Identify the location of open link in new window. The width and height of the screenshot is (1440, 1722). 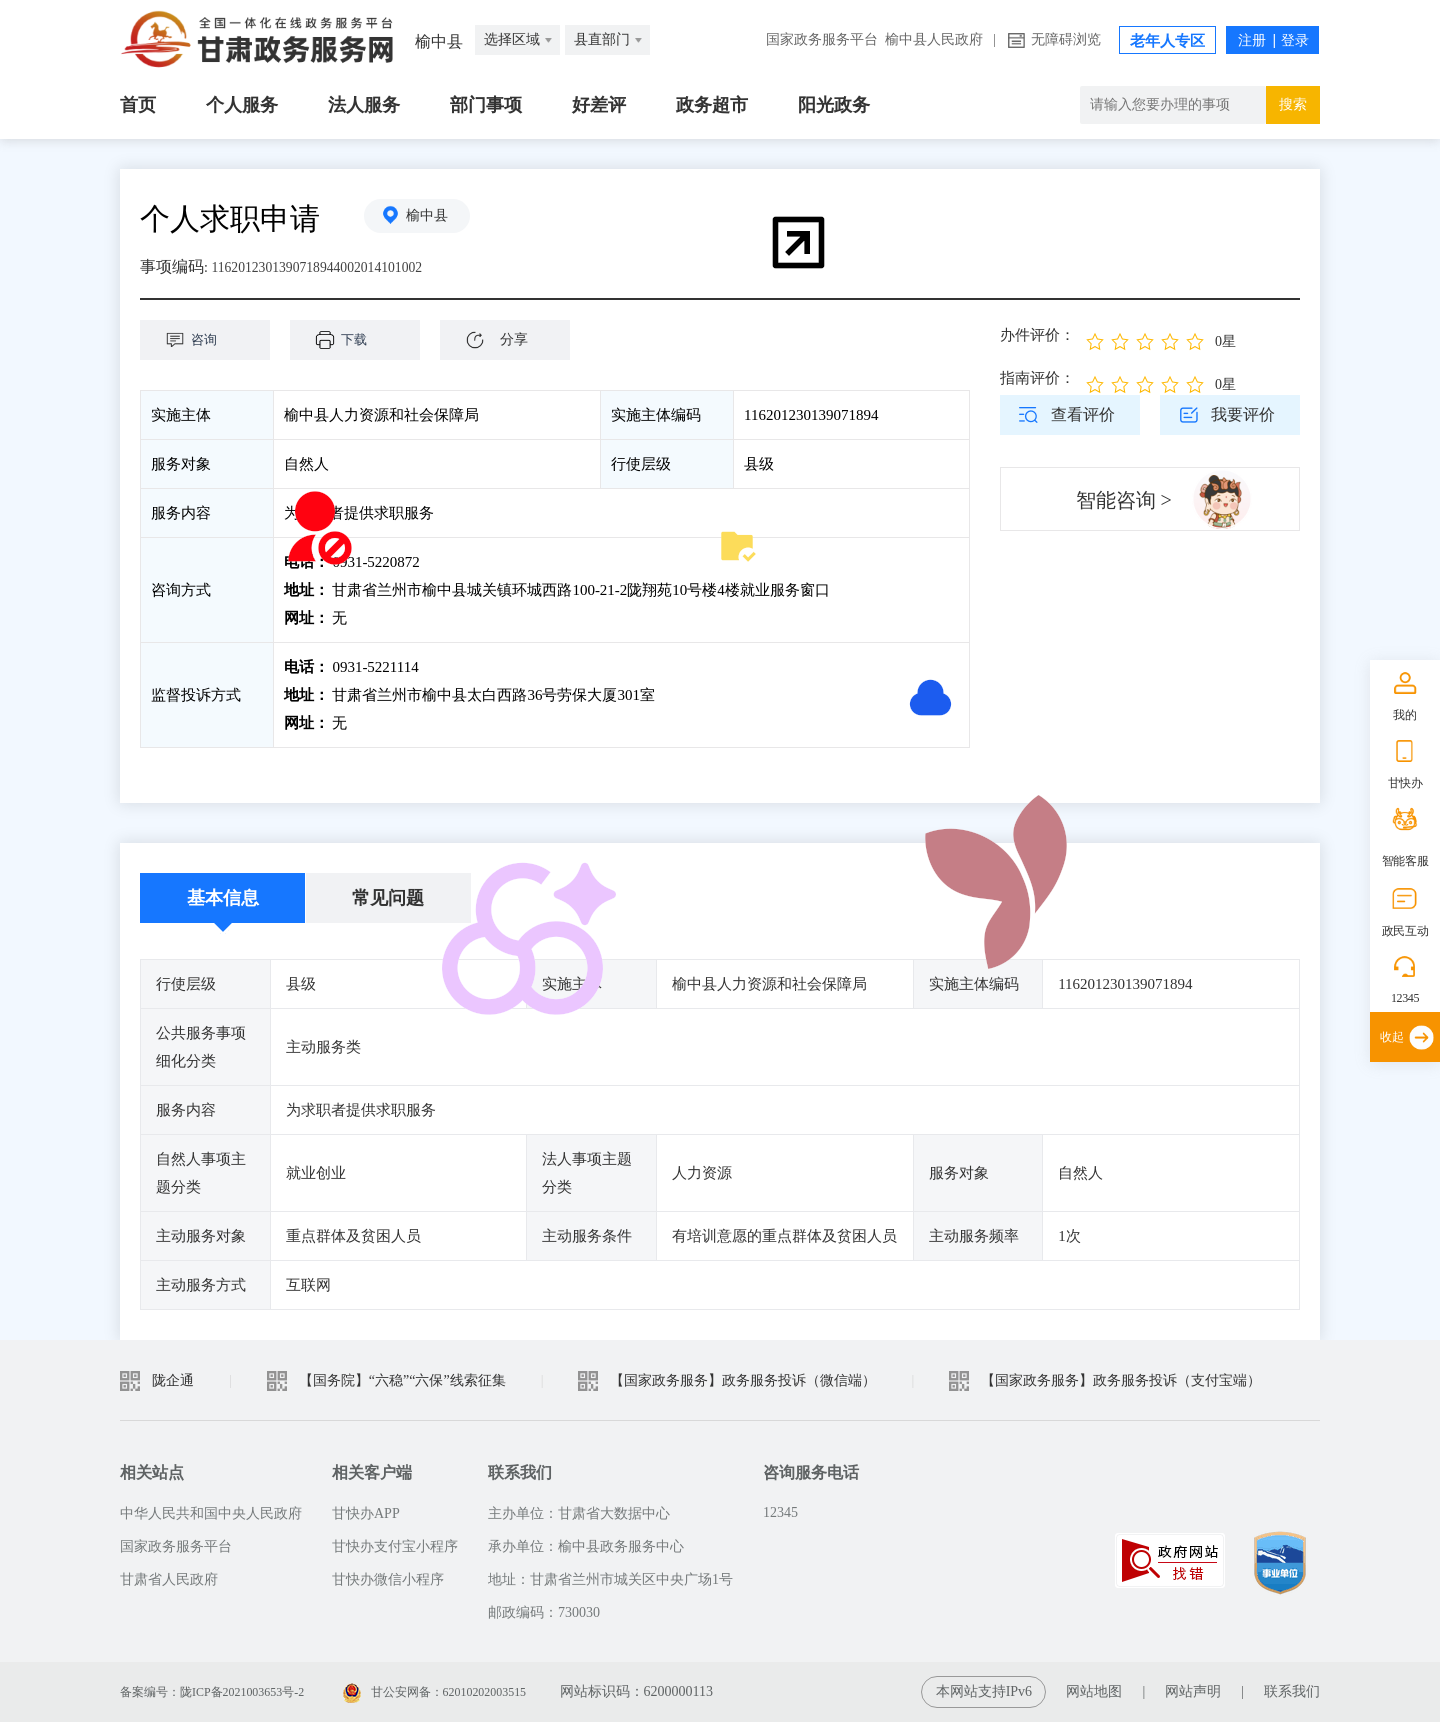
(798, 242).